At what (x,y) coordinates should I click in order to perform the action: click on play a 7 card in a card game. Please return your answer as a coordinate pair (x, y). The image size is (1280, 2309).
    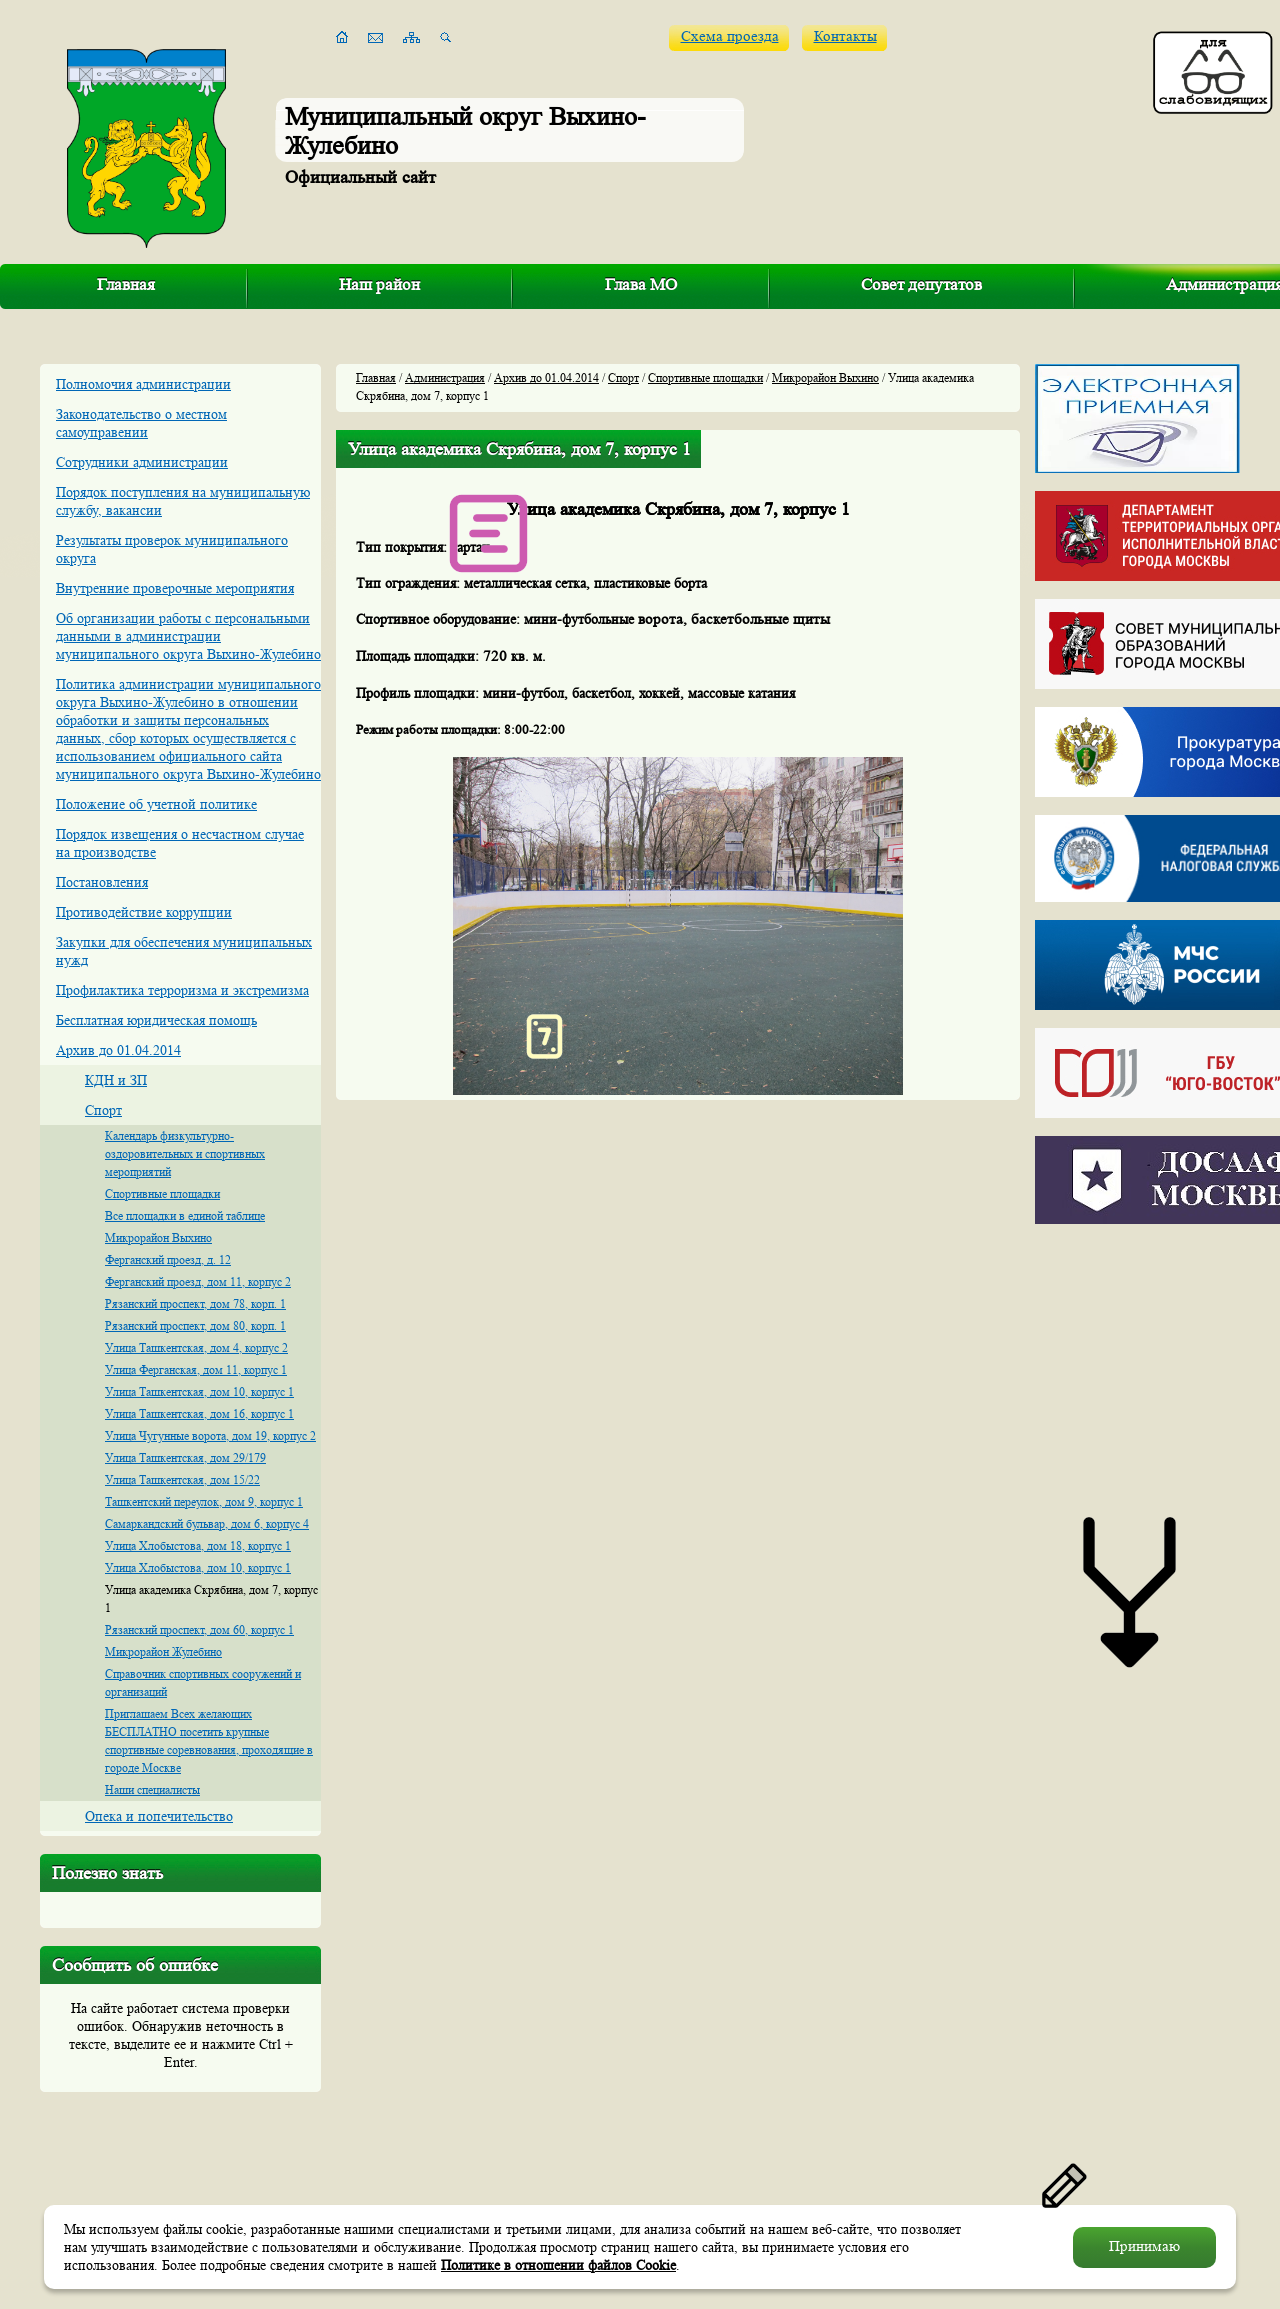
    Looking at the image, I should click on (544, 1036).